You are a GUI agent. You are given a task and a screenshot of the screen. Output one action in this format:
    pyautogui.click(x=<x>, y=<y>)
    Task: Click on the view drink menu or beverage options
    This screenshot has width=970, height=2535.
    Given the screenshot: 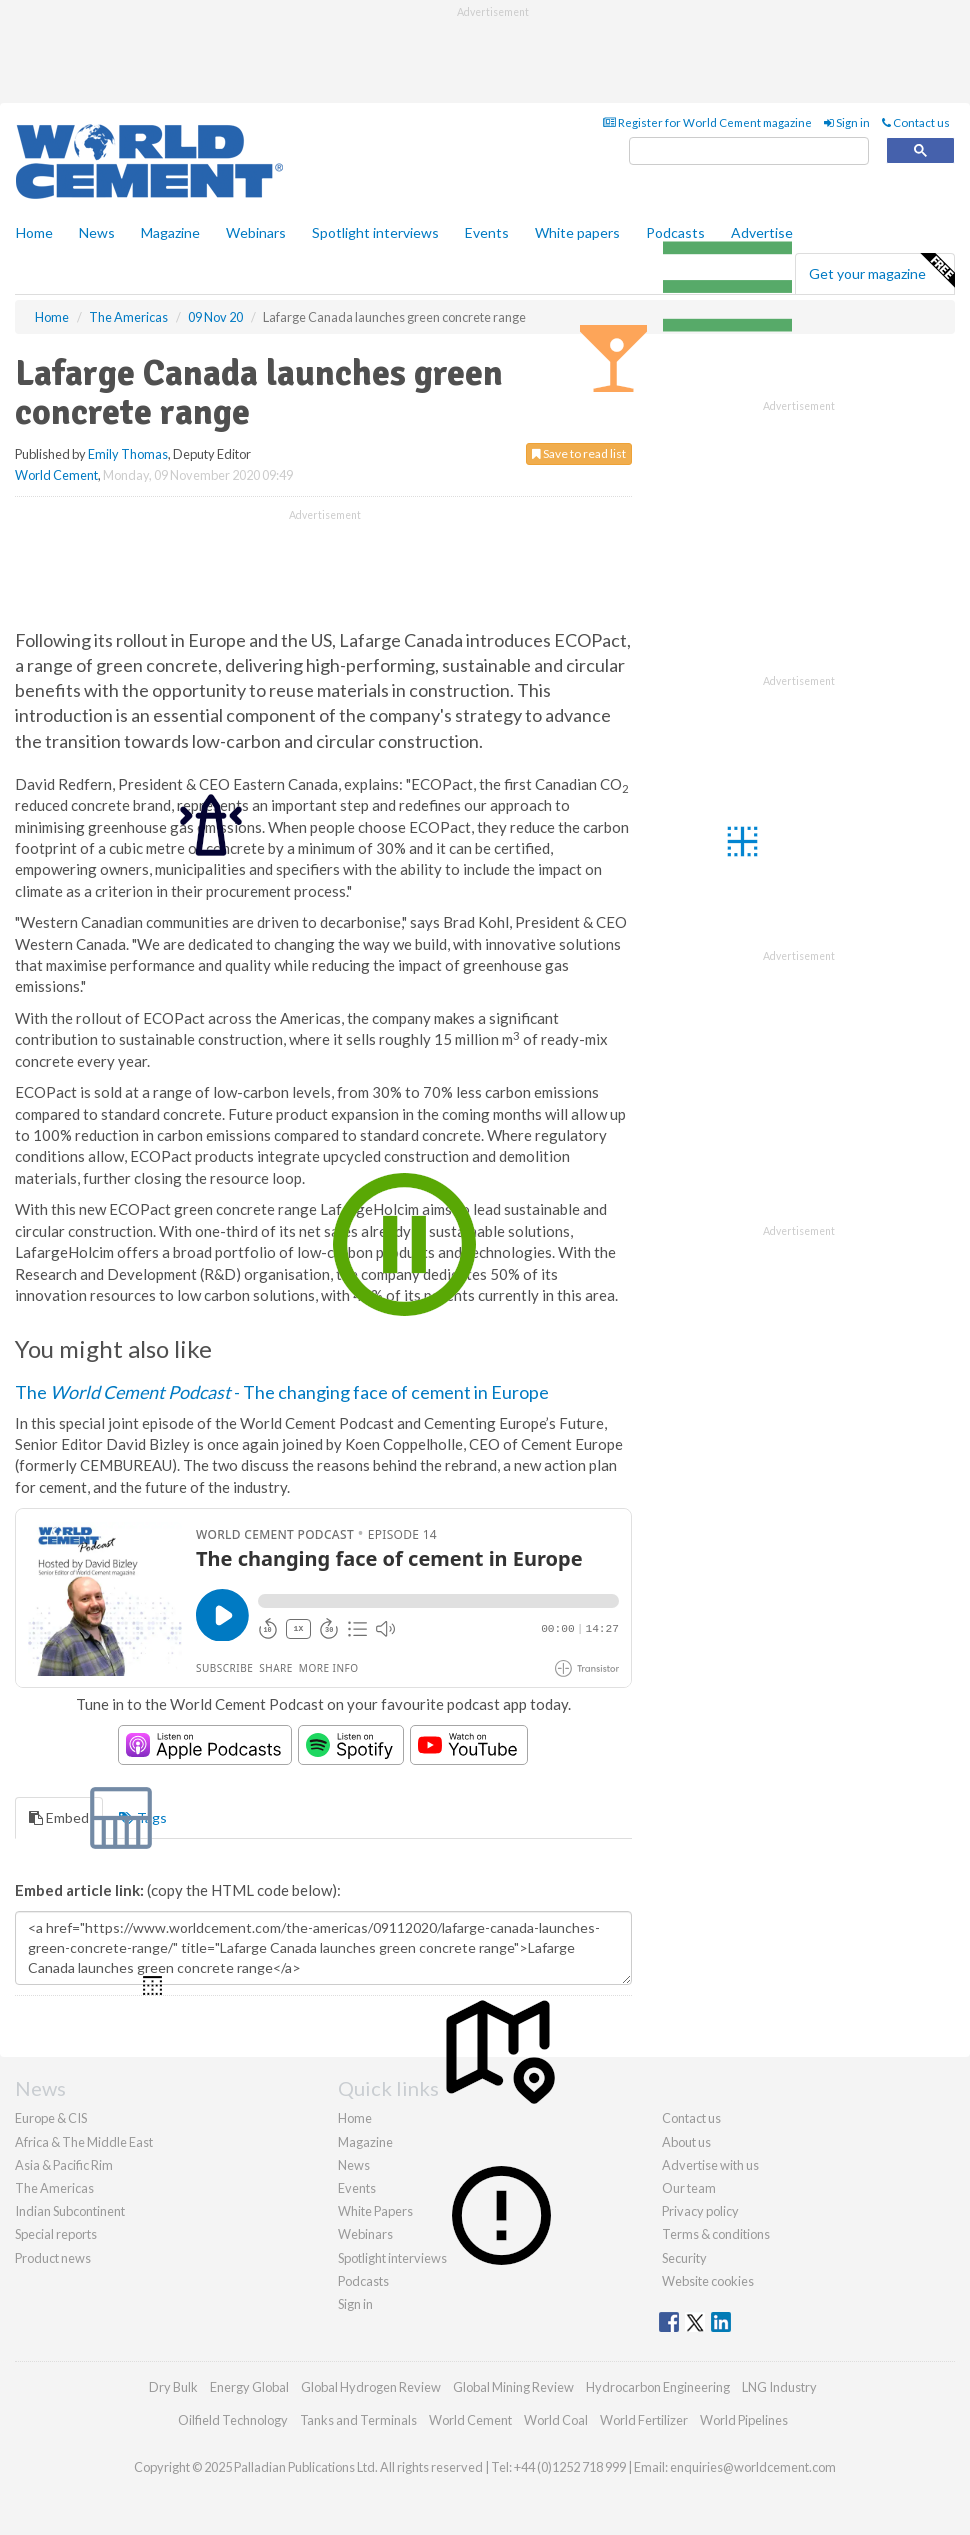 What is the action you would take?
    pyautogui.click(x=613, y=358)
    